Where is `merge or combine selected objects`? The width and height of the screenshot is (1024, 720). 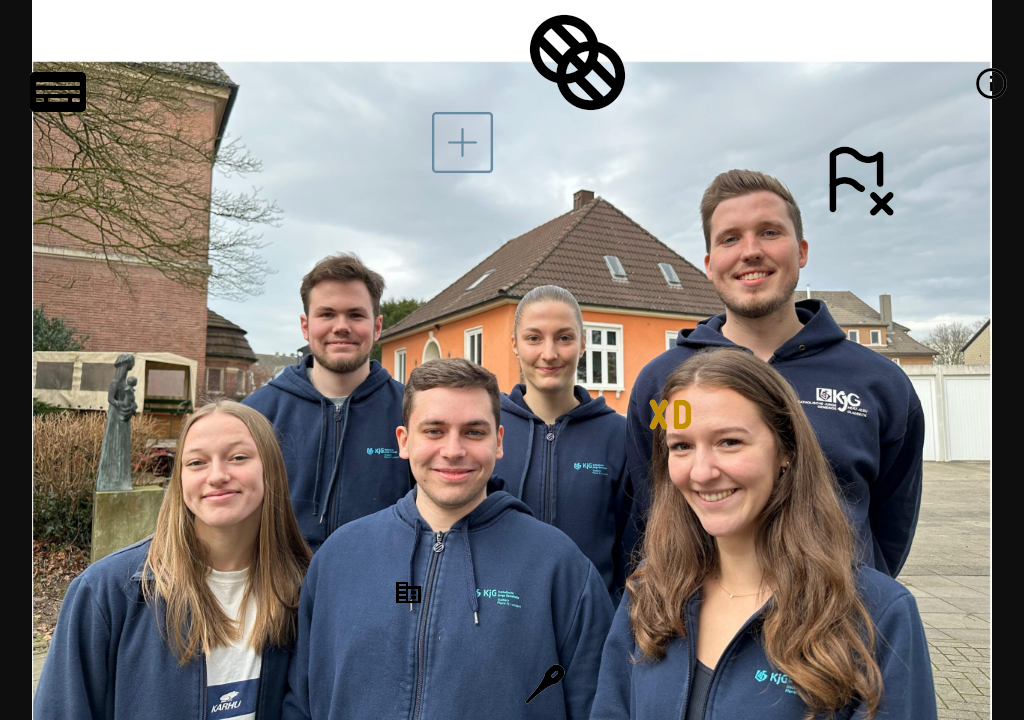
merge or combine selected objects is located at coordinates (577, 62).